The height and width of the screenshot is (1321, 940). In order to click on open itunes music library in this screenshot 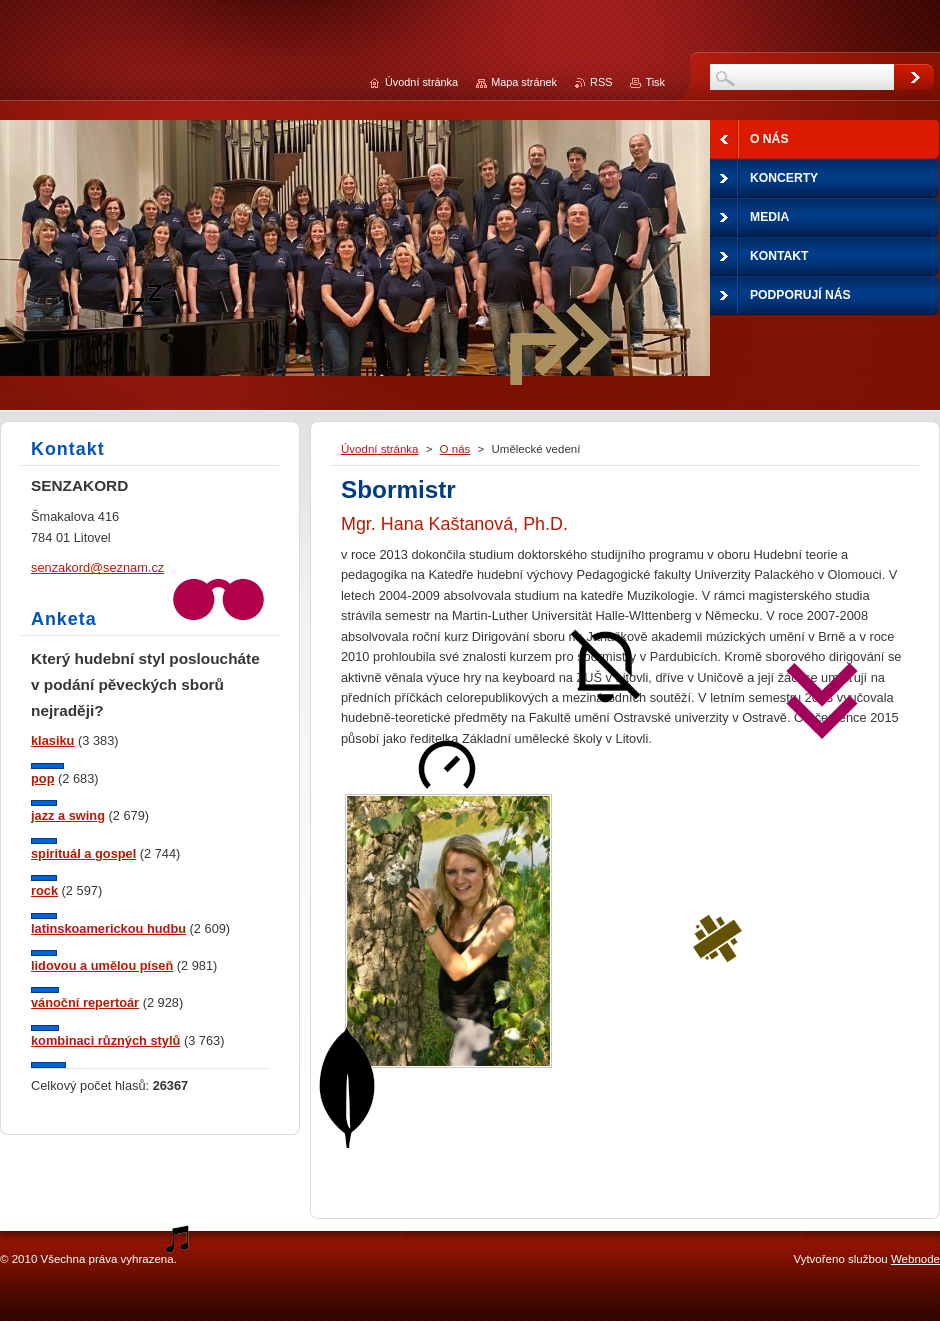, I will do `click(177, 1239)`.